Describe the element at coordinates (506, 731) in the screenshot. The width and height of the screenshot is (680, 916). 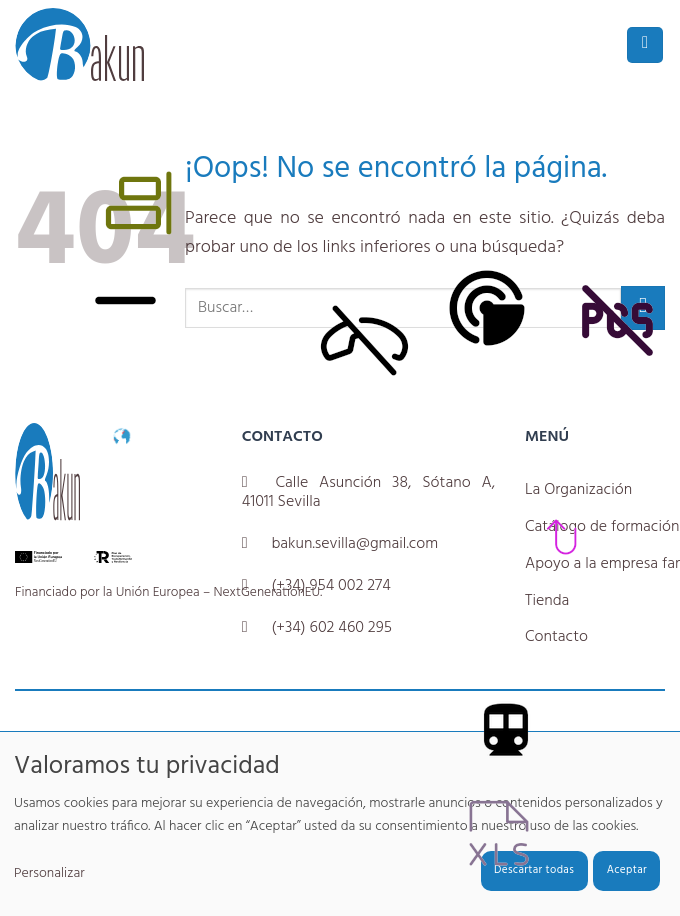
I see `get subway or metro directions` at that location.